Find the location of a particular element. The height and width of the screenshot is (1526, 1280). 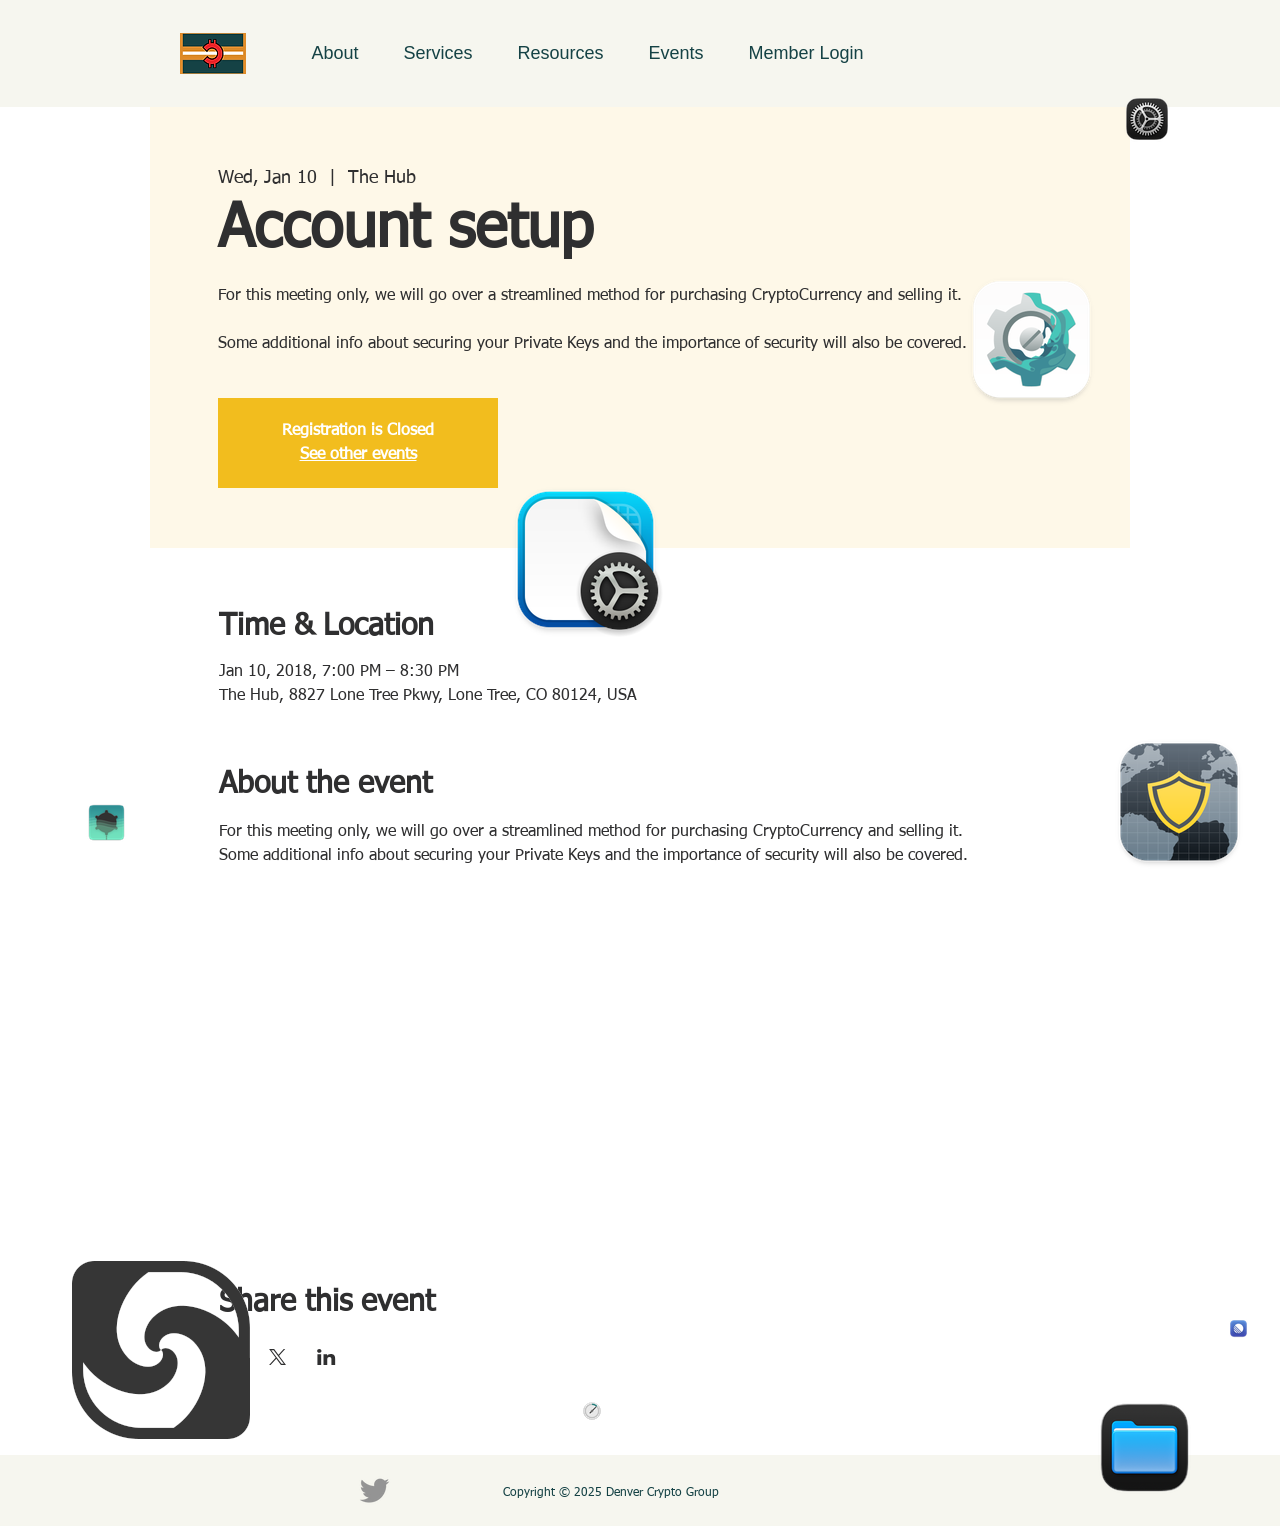

open the Linear app is located at coordinates (1238, 1328).